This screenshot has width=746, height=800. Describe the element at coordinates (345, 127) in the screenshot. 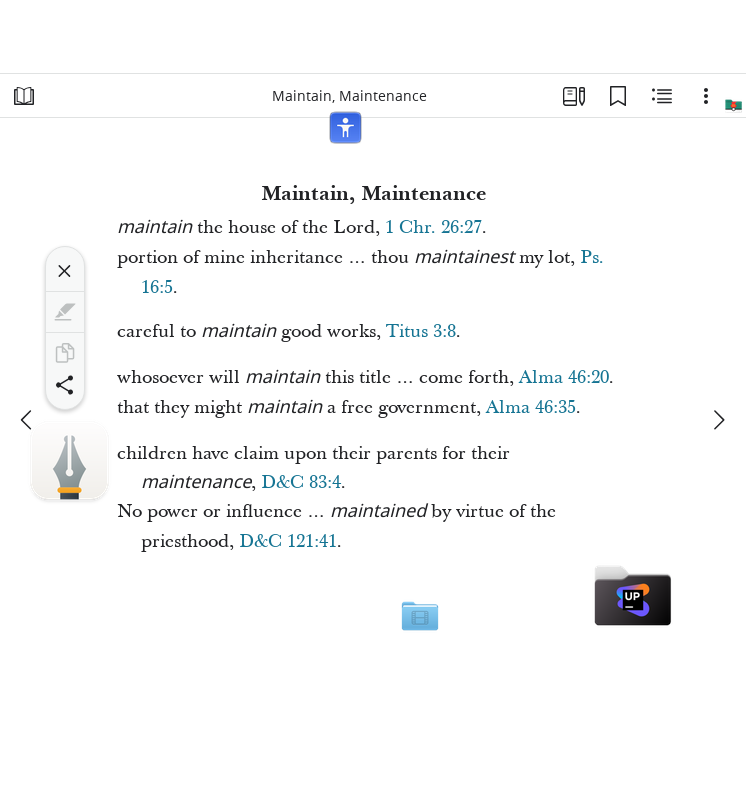

I see `open accessibility settings` at that location.